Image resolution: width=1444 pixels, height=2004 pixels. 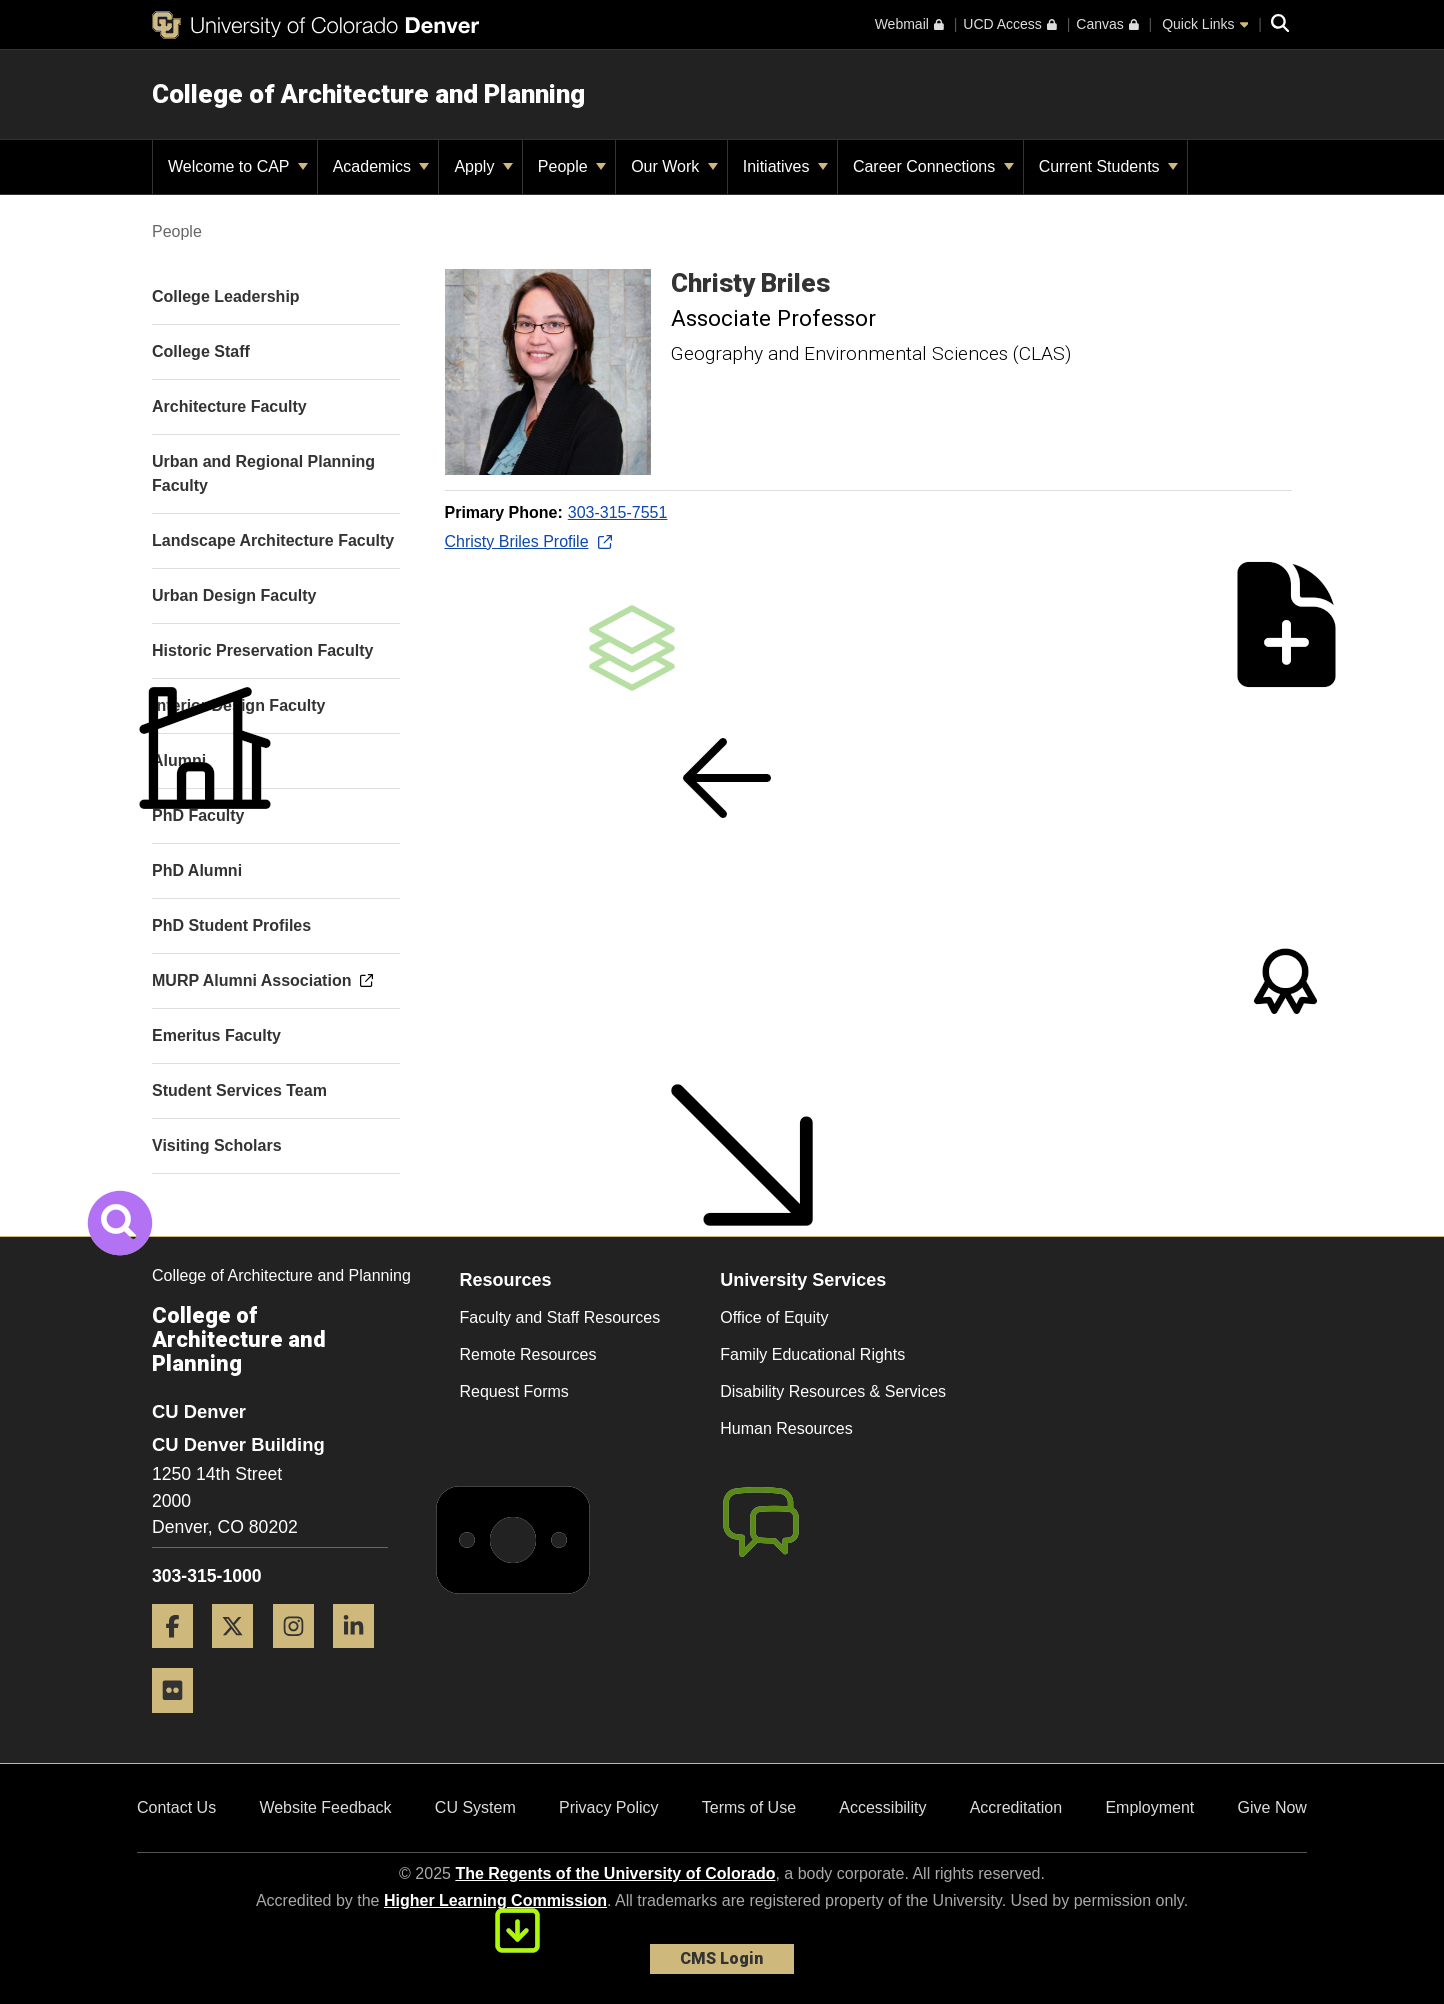 I want to click on navigate to home screen, so click(x=205, y=748).